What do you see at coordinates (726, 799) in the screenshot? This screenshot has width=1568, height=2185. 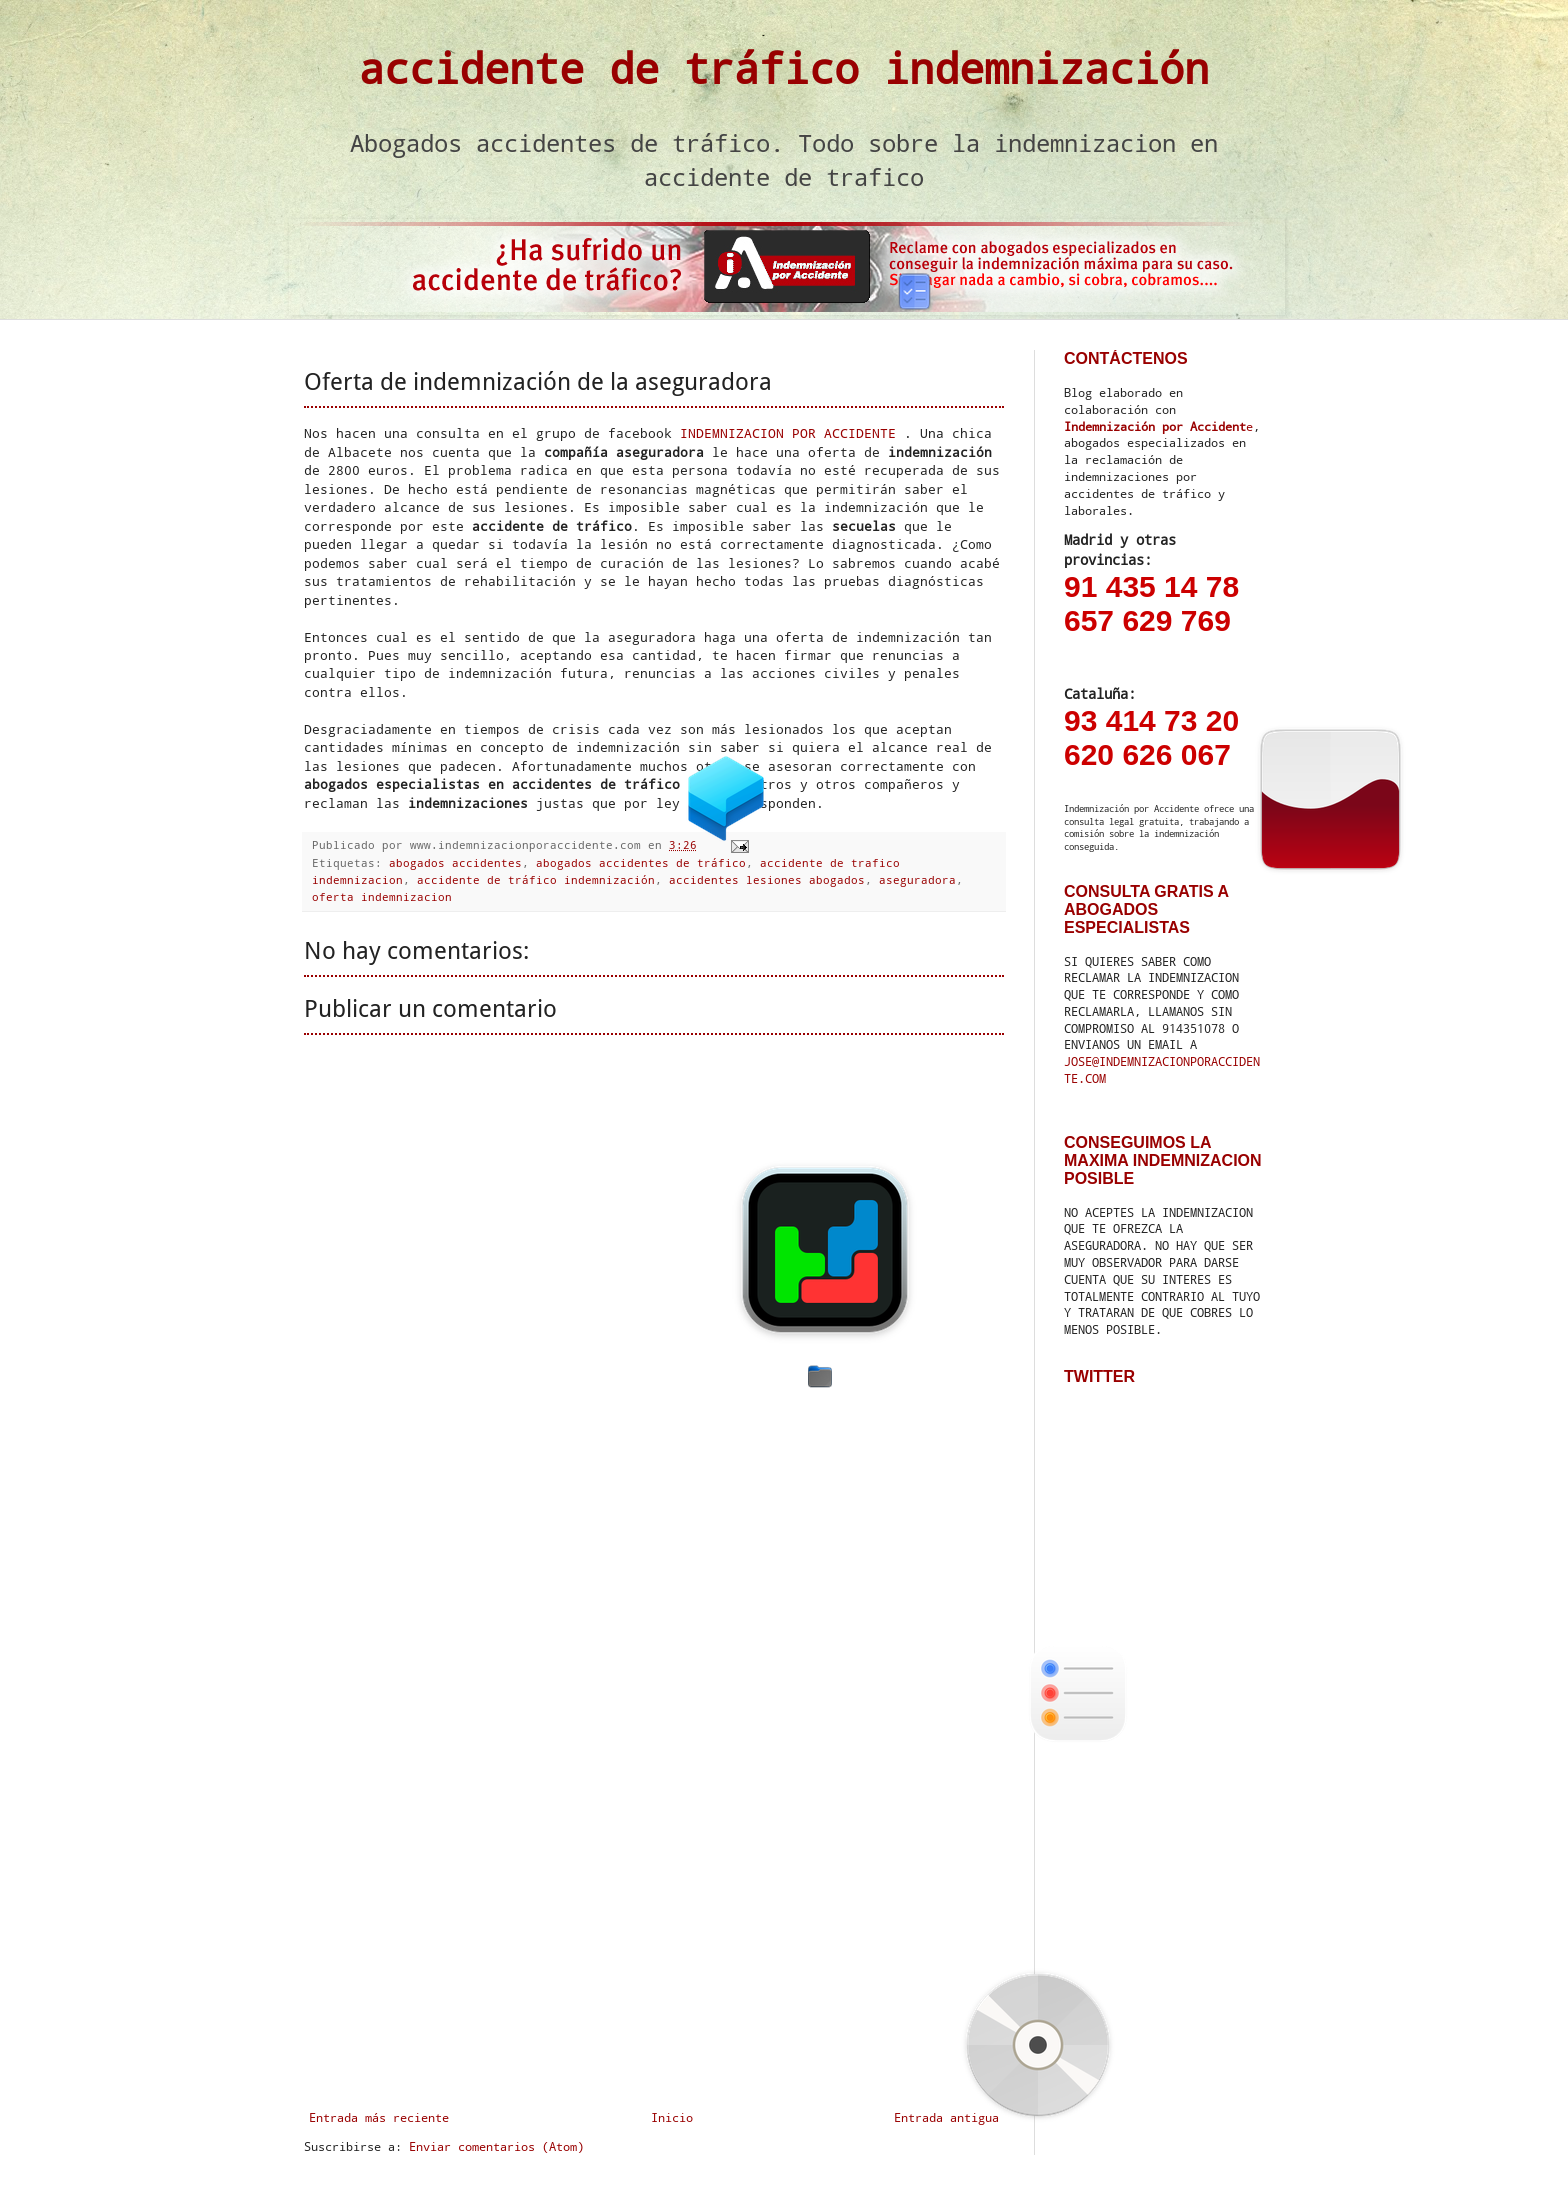 I see `open the assistant app` at bounding box center [726, 799].